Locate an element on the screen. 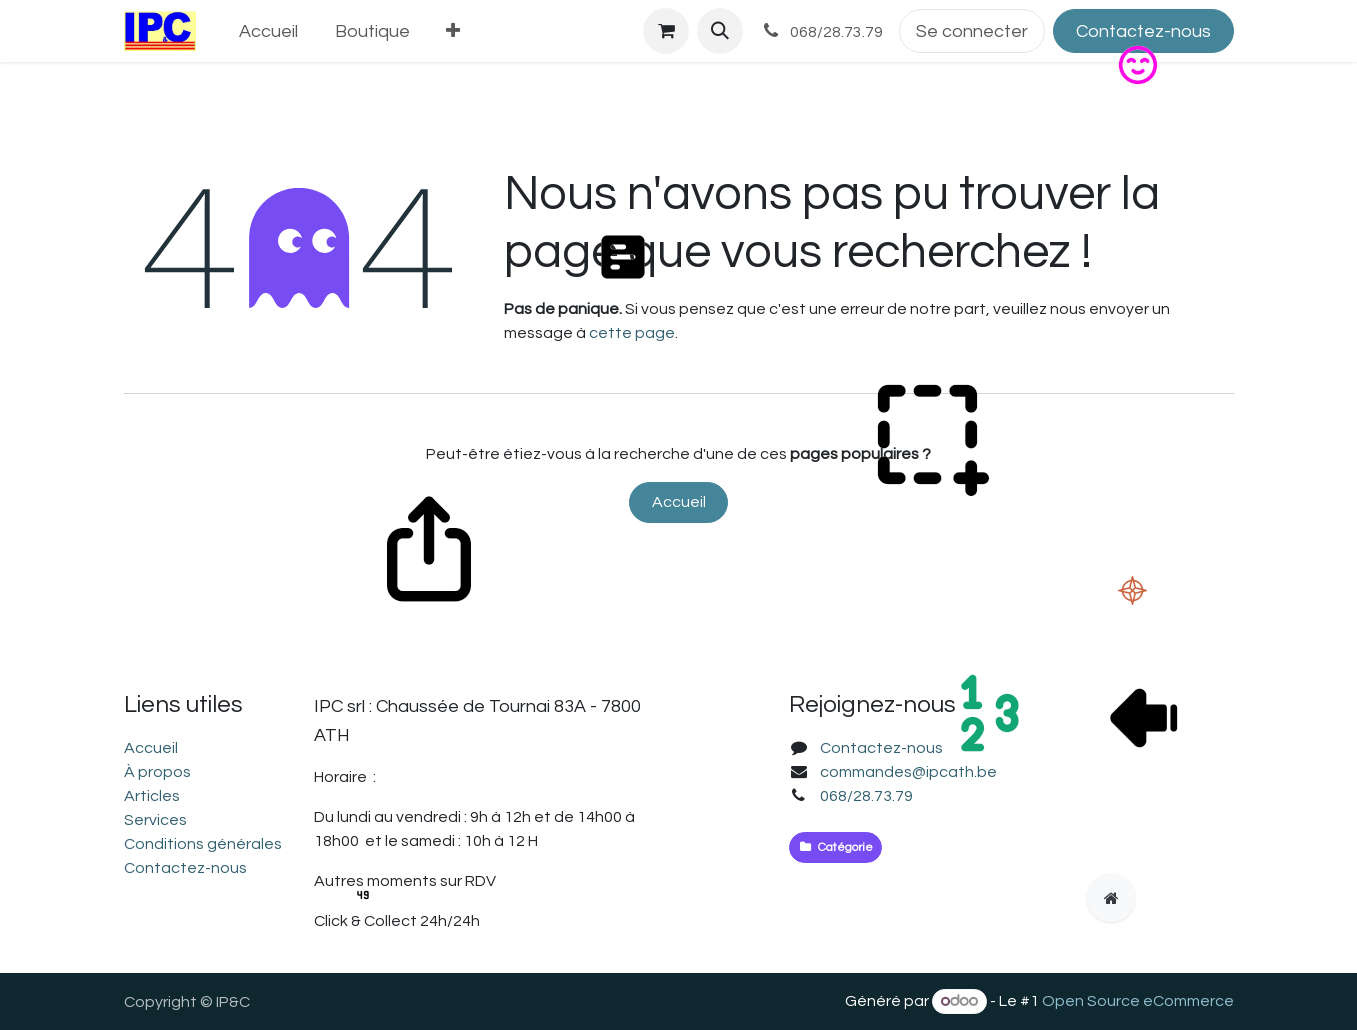  rate your experience positively is located at coordinates (1138, 65).